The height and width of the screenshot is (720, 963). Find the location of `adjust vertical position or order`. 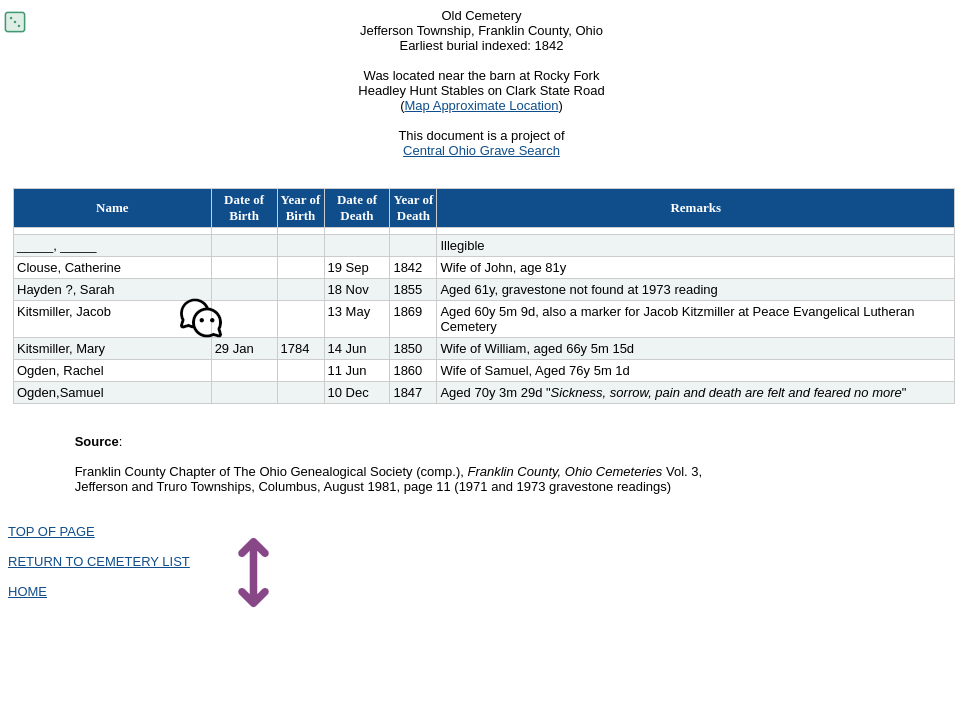

adjust vertical position or order is located at coordinates (253, 572).